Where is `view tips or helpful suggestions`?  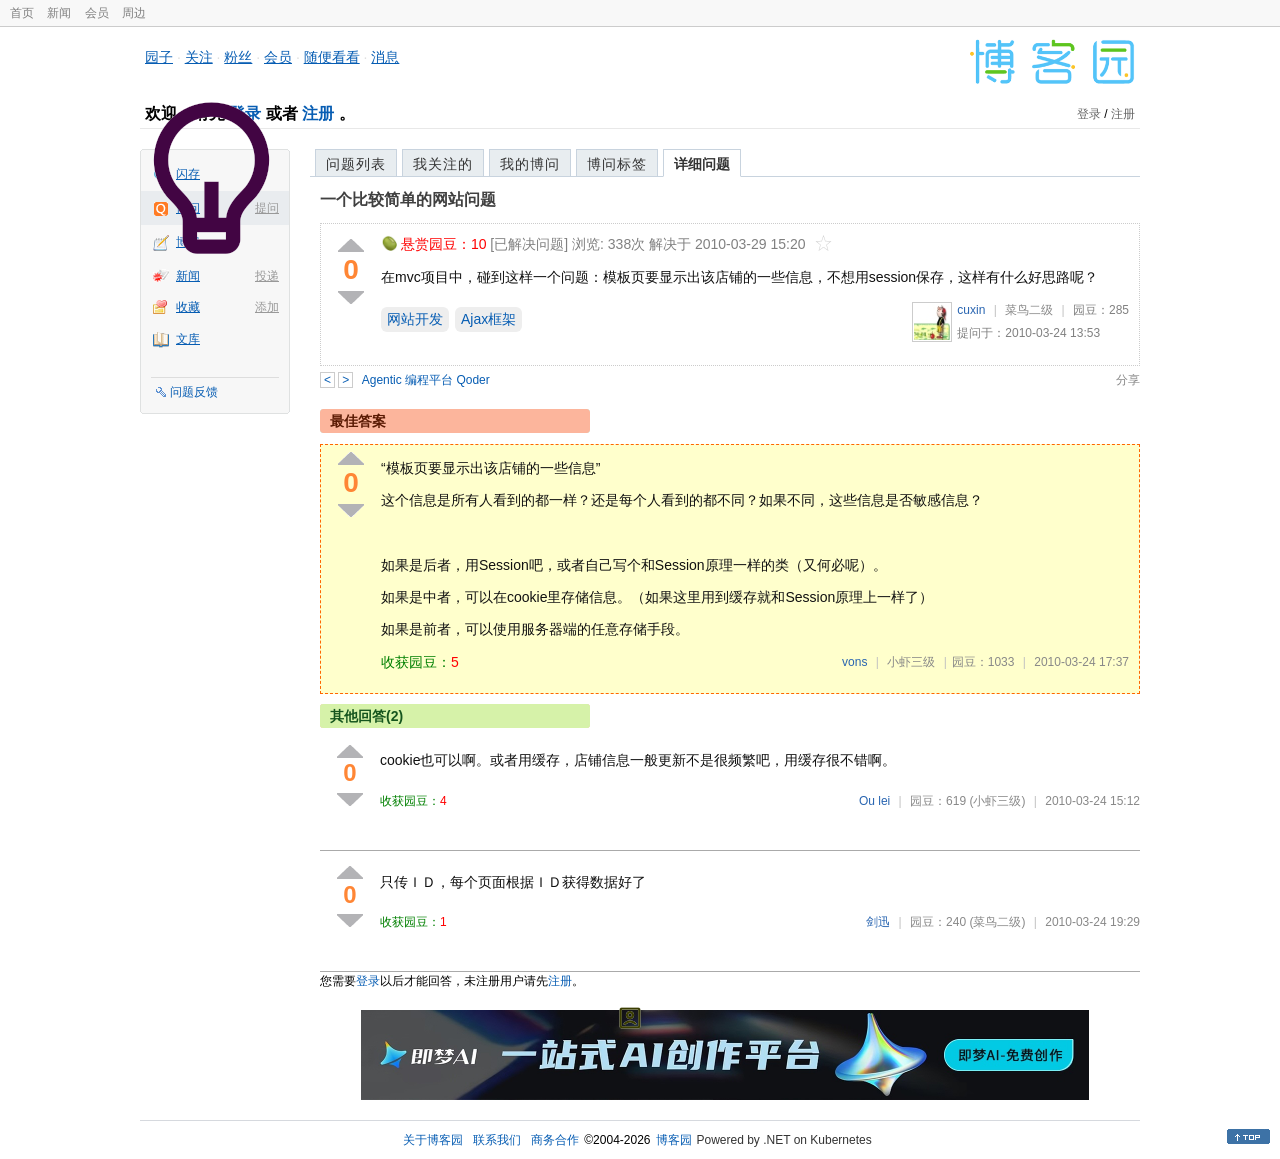 view tips or helpful suggestions is located at coordinates (211, 174).